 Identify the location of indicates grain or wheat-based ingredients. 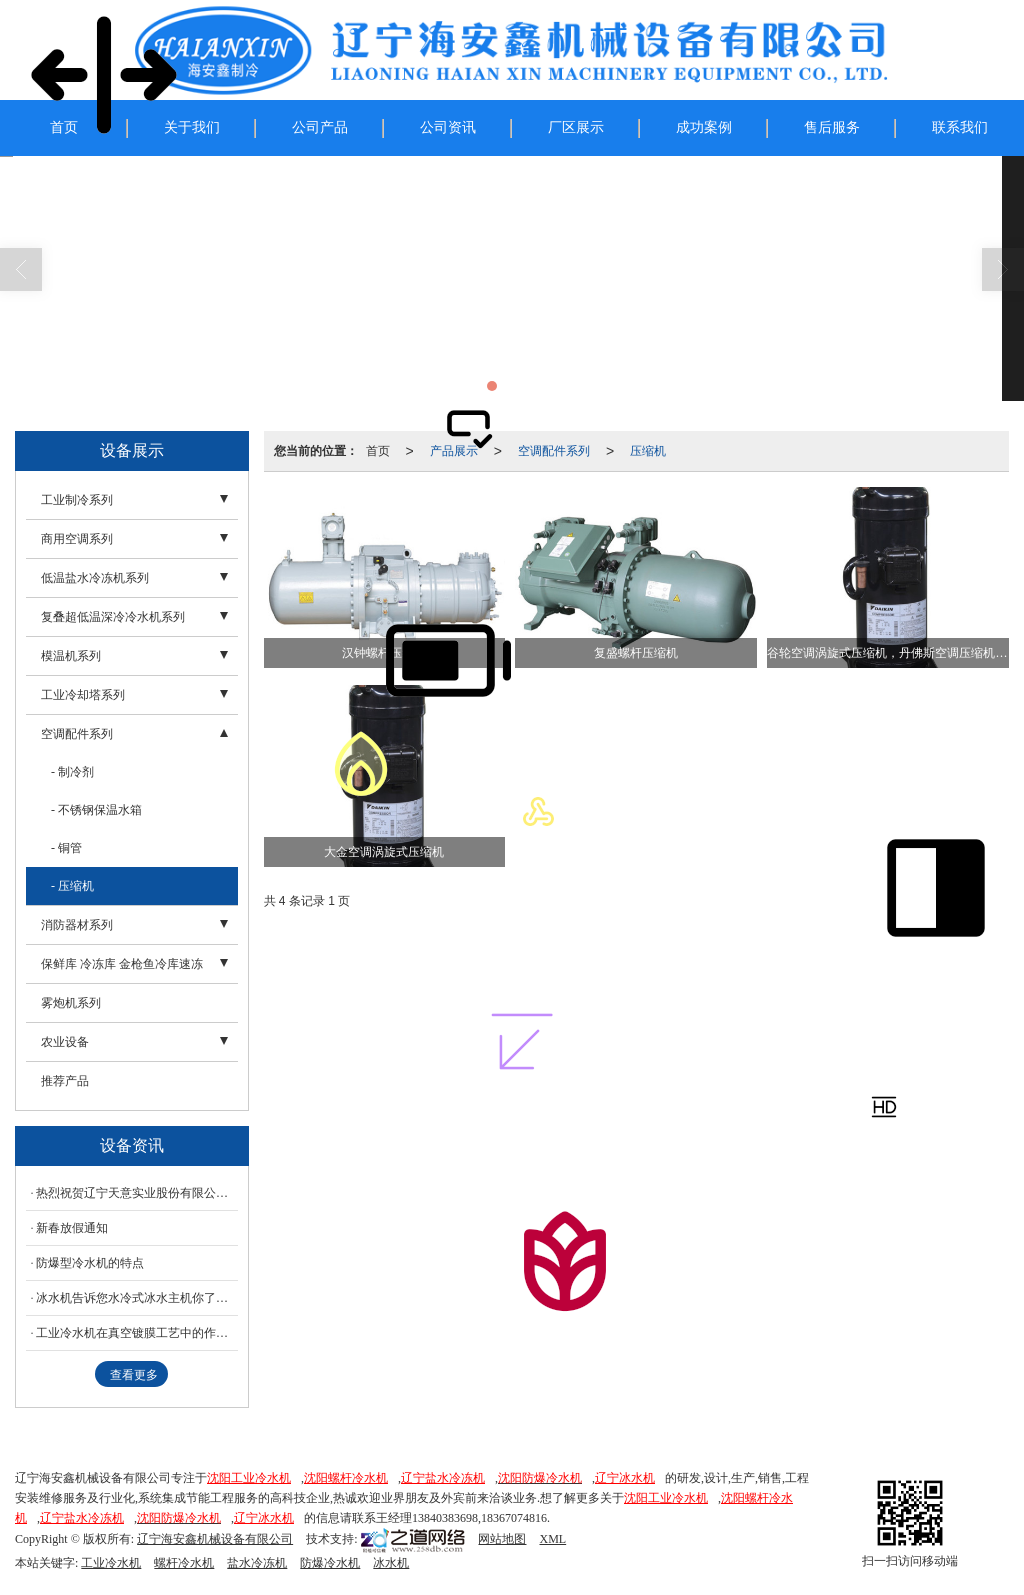
(565, 1263).